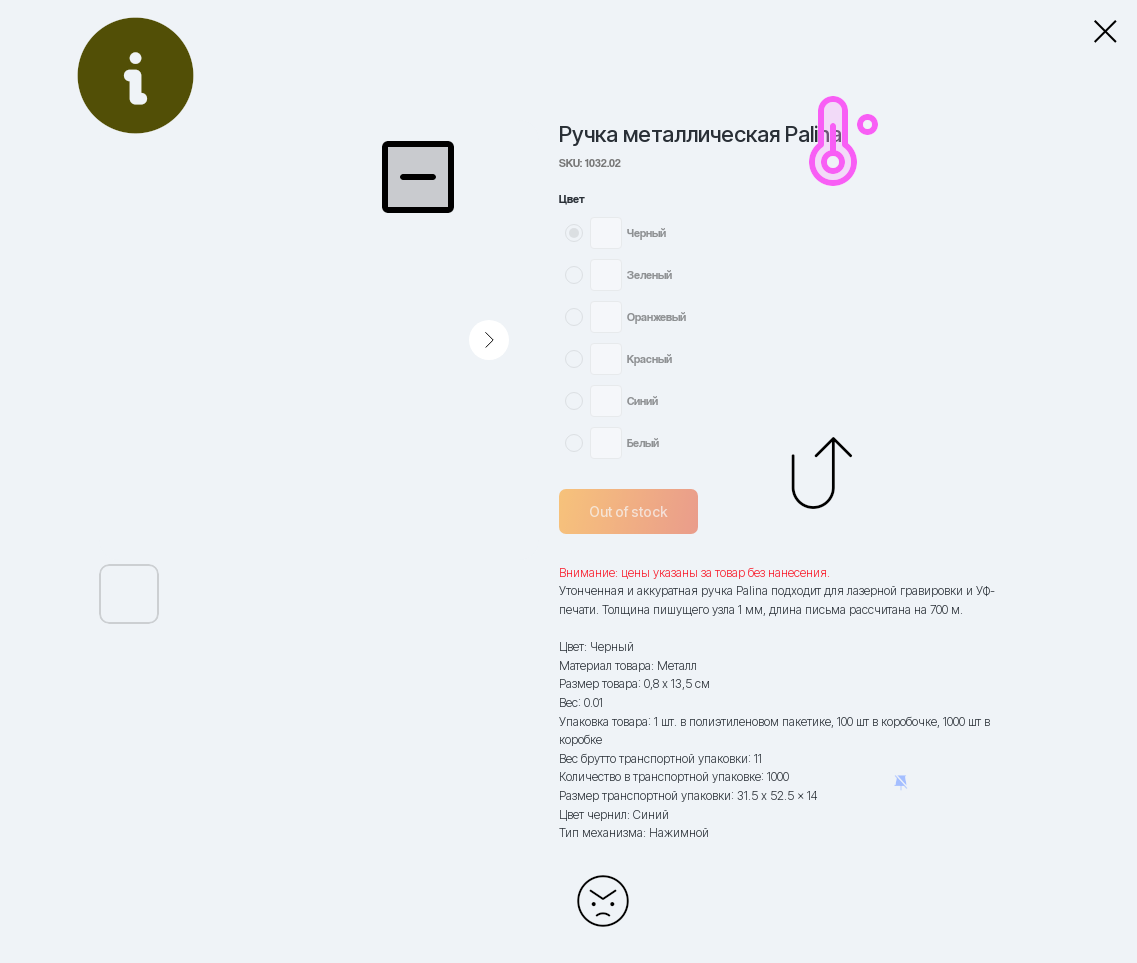 The height and width of the screenshot is (963, 1137). Describe the element at coordinates (901, 782) in the screenshot. I see `unpin this item` at that location.